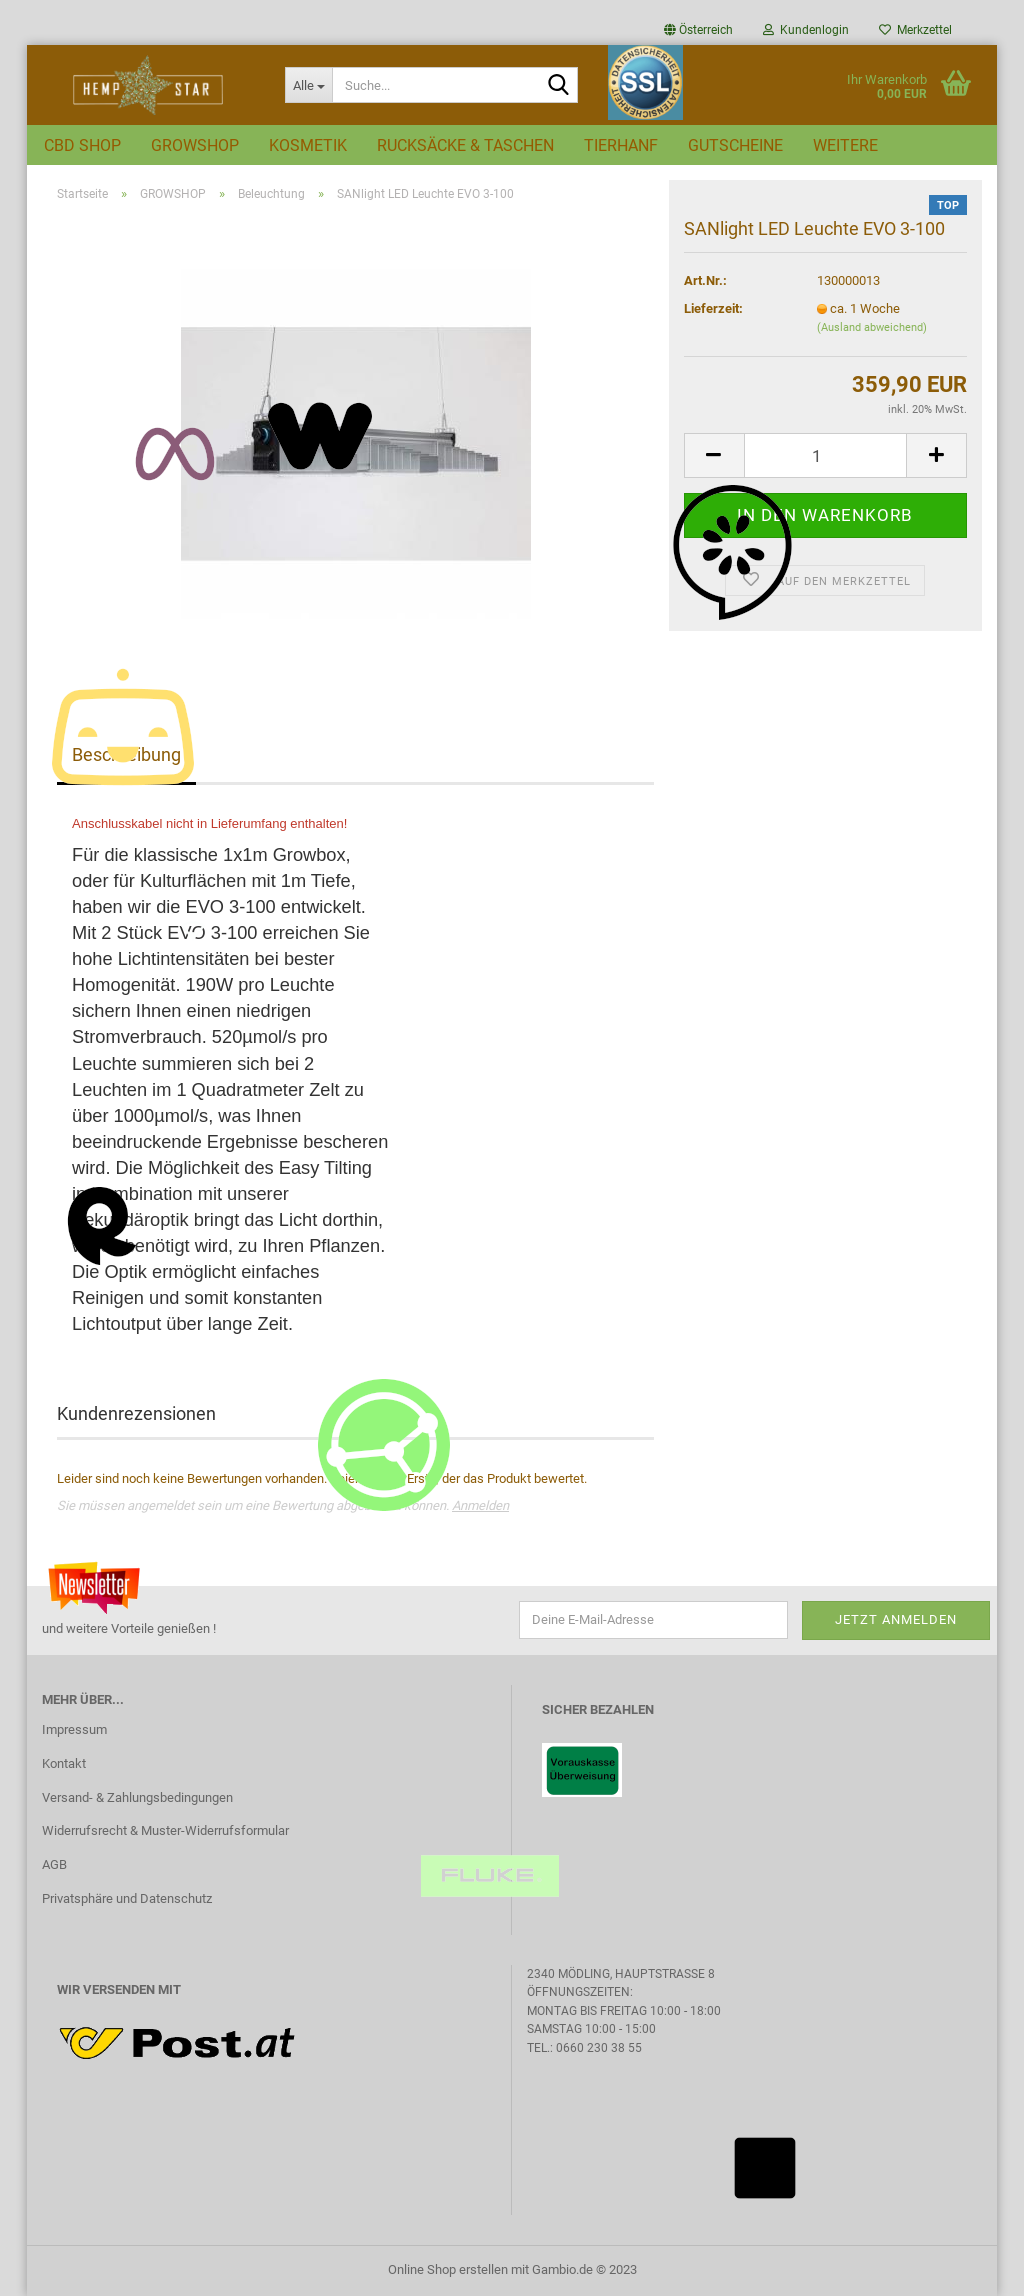 This screenshot has height=2296, width=1024. What do you see at coordinates (765, 2168) in the screenshot?
I see `stop media playback` at bounding box center [765, 2168].